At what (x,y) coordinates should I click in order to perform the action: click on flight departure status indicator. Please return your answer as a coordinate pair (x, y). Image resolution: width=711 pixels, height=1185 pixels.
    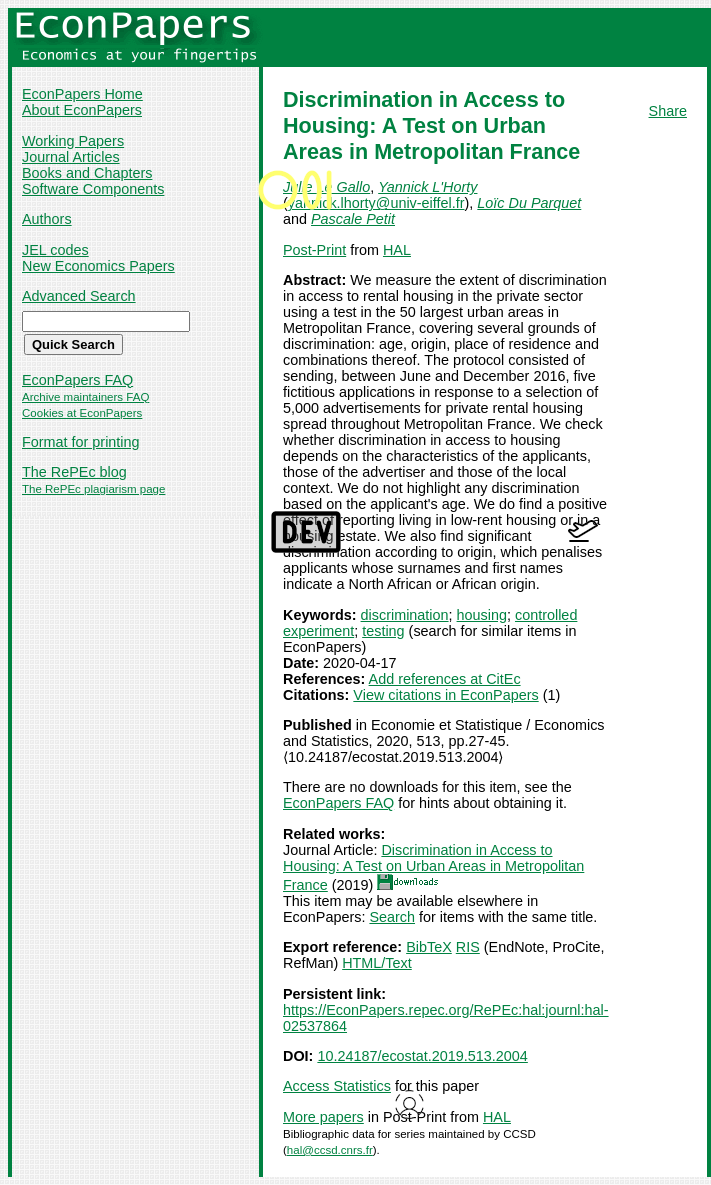
    Looking at the image, I should click on (583, 530).